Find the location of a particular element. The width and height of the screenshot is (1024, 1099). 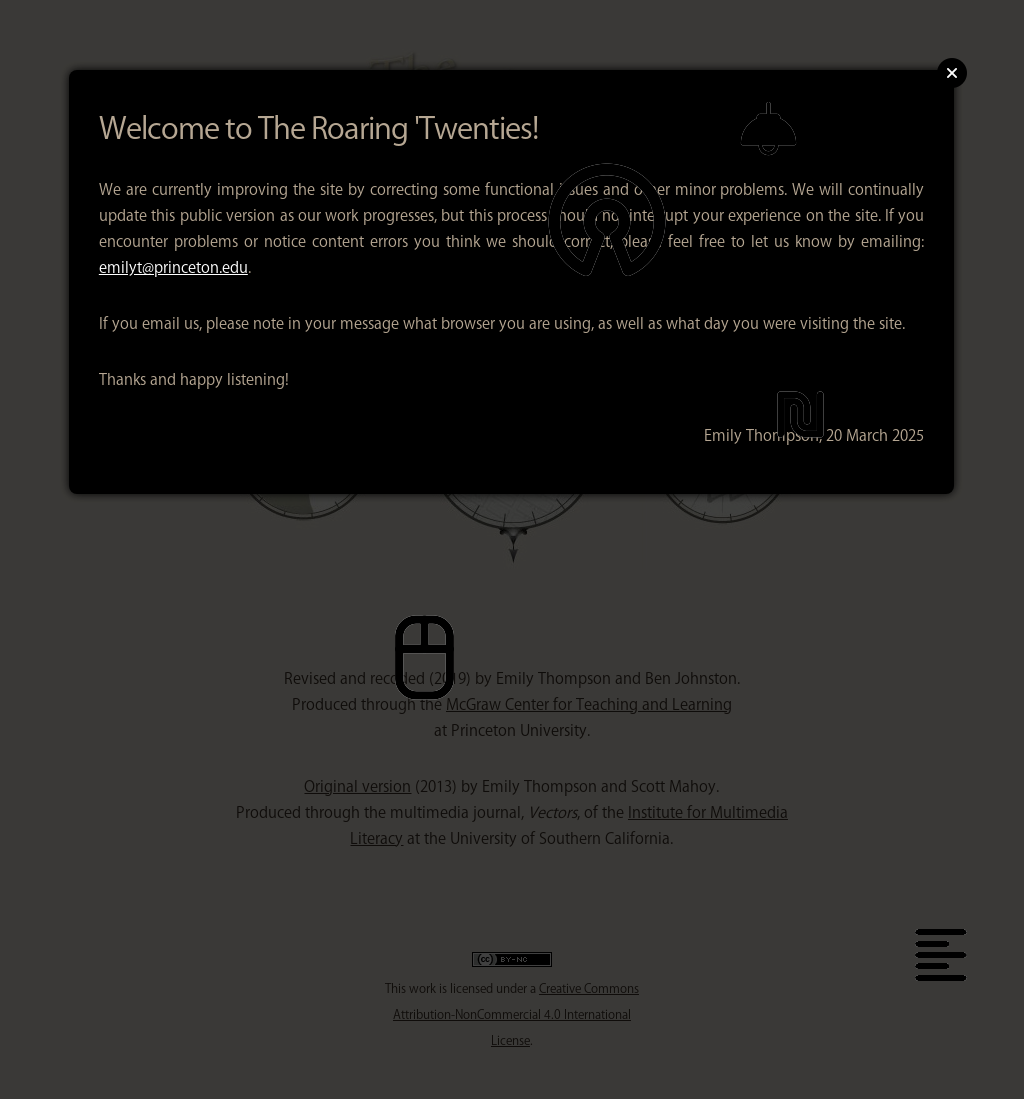

mouse input device indicator is located at coordinates (424, 657).